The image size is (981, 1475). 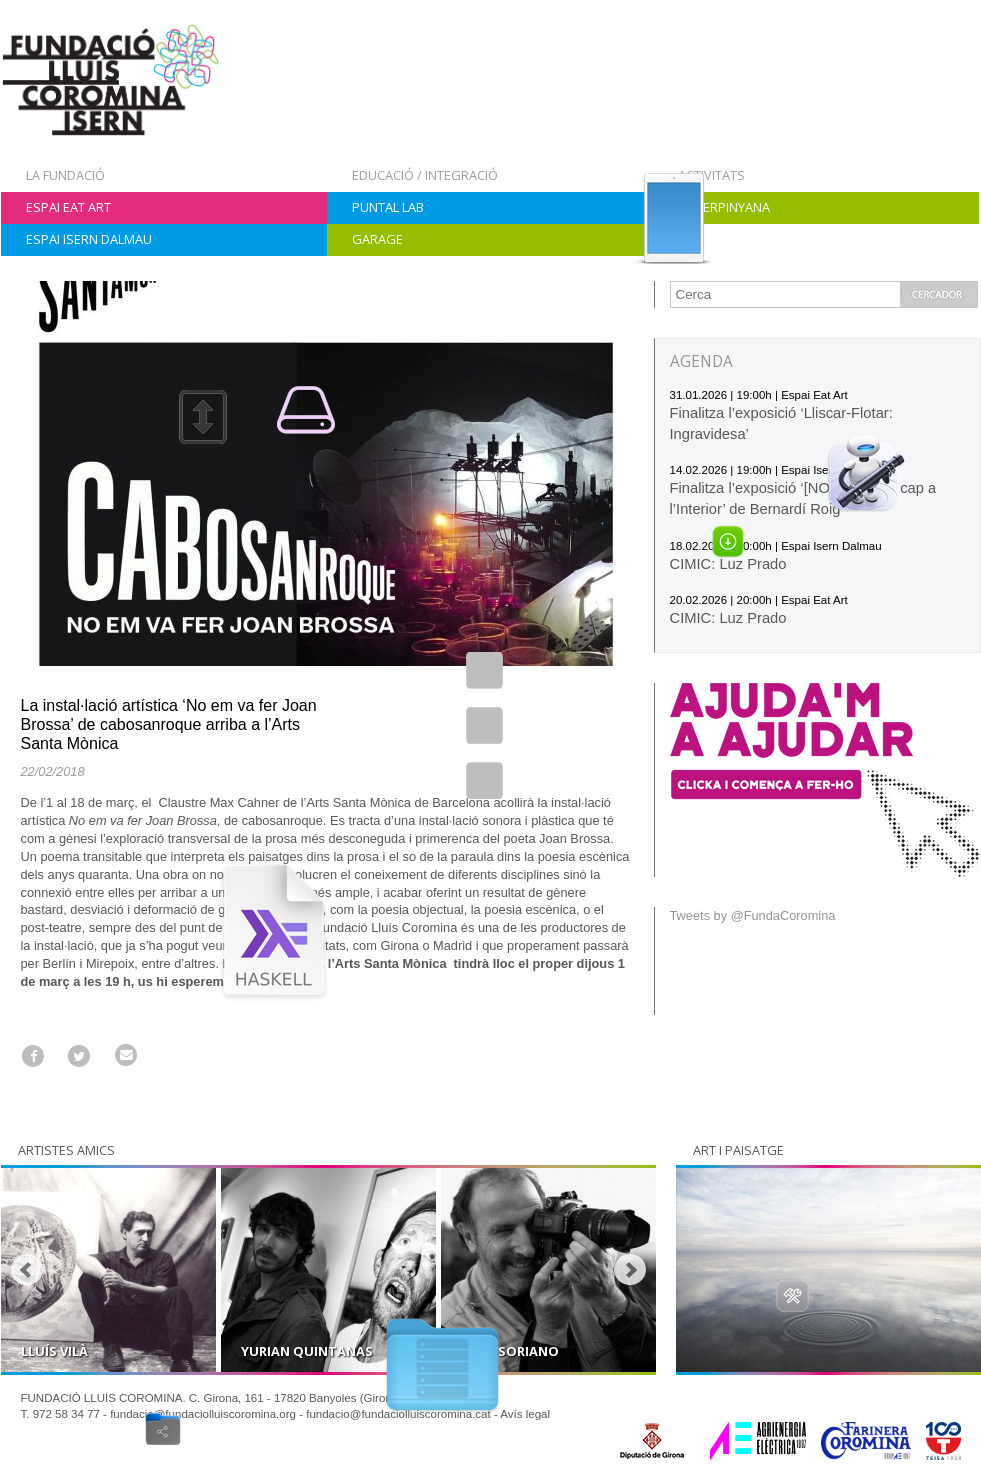 I want to click on open directory menu panel applet, so click(x=442, y=1364).